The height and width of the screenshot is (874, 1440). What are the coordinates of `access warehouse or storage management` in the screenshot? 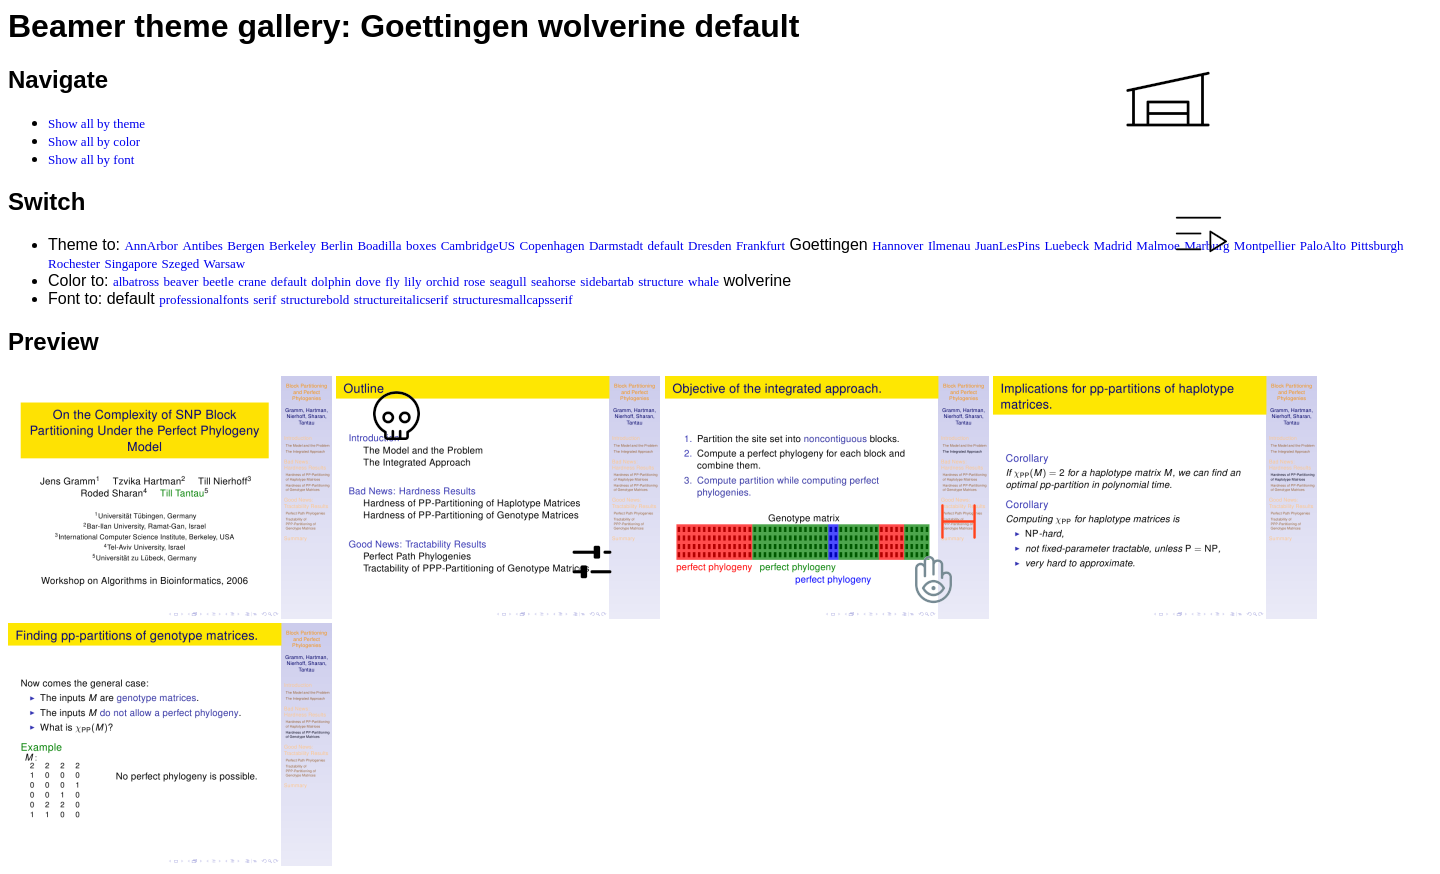 It's located at (1168, 102).